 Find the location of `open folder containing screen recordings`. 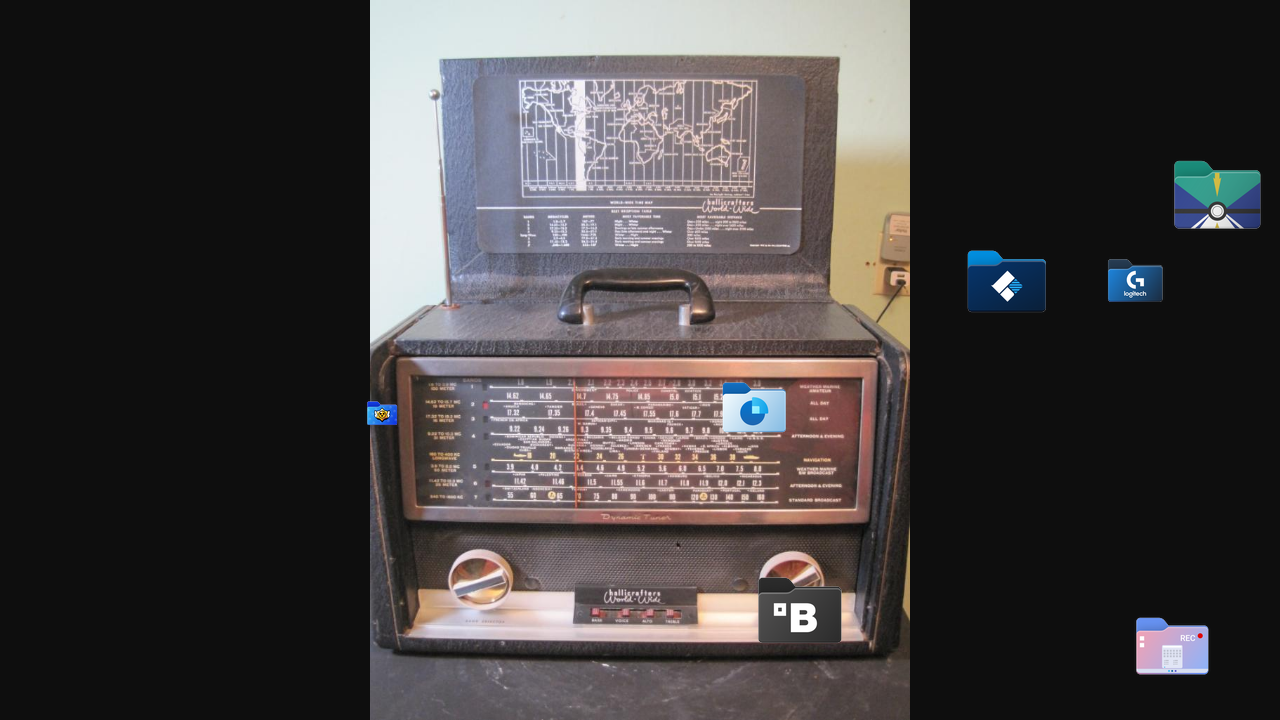

open folder containing screen recordings is located at coordinates (1172, 648).